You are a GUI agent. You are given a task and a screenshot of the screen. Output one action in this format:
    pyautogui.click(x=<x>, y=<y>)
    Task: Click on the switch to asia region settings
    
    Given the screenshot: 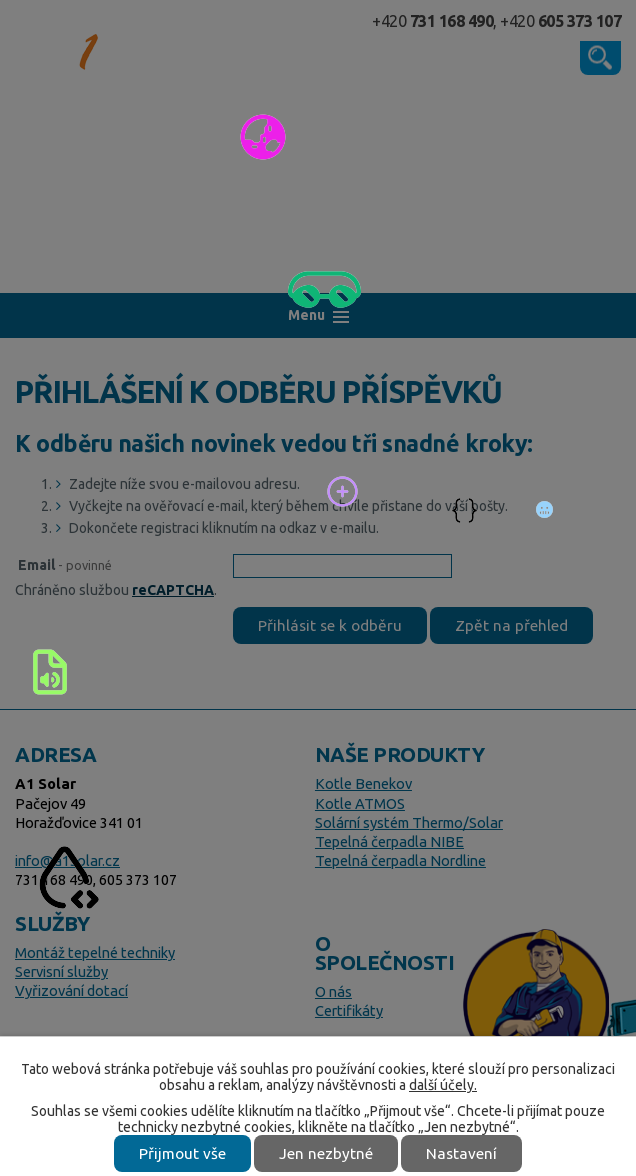 What is the action you would take?
    pyautogui.click(x=263, y=137)
    